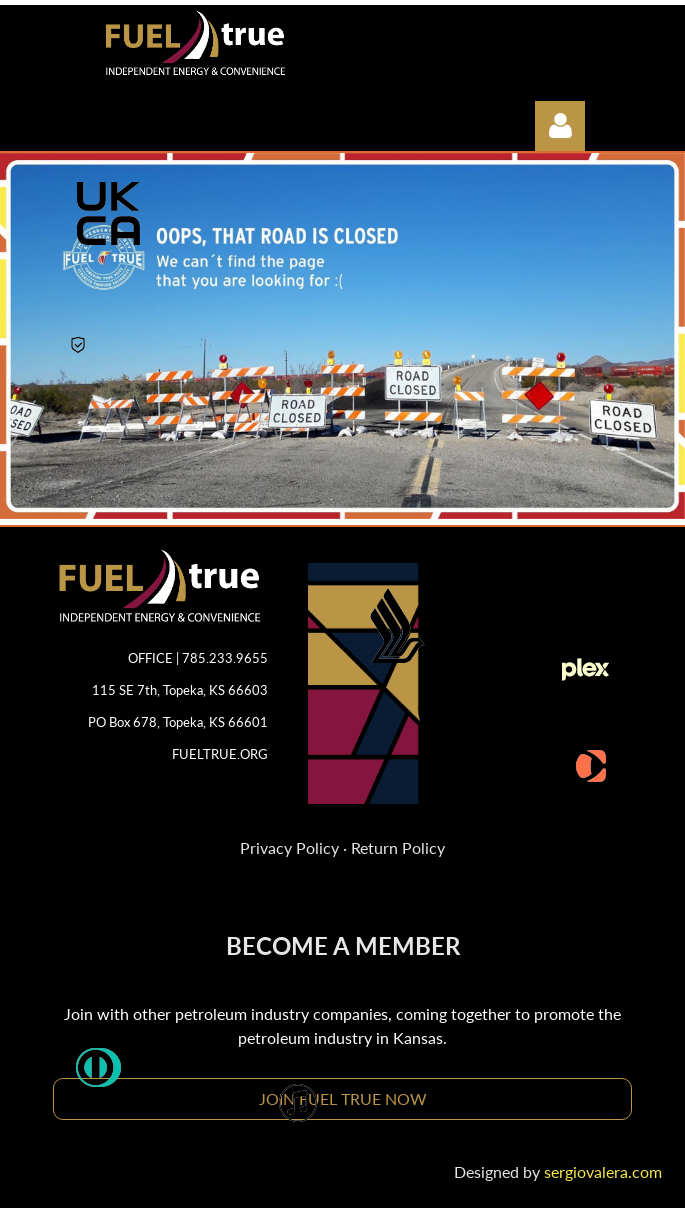 Image resolution: width=685 pixels, height=1208 pixels. What do you see at coordinates (585, 669) in the screenshot?
I see `open the Plex media streaming app` at bounding box center [585, 669].